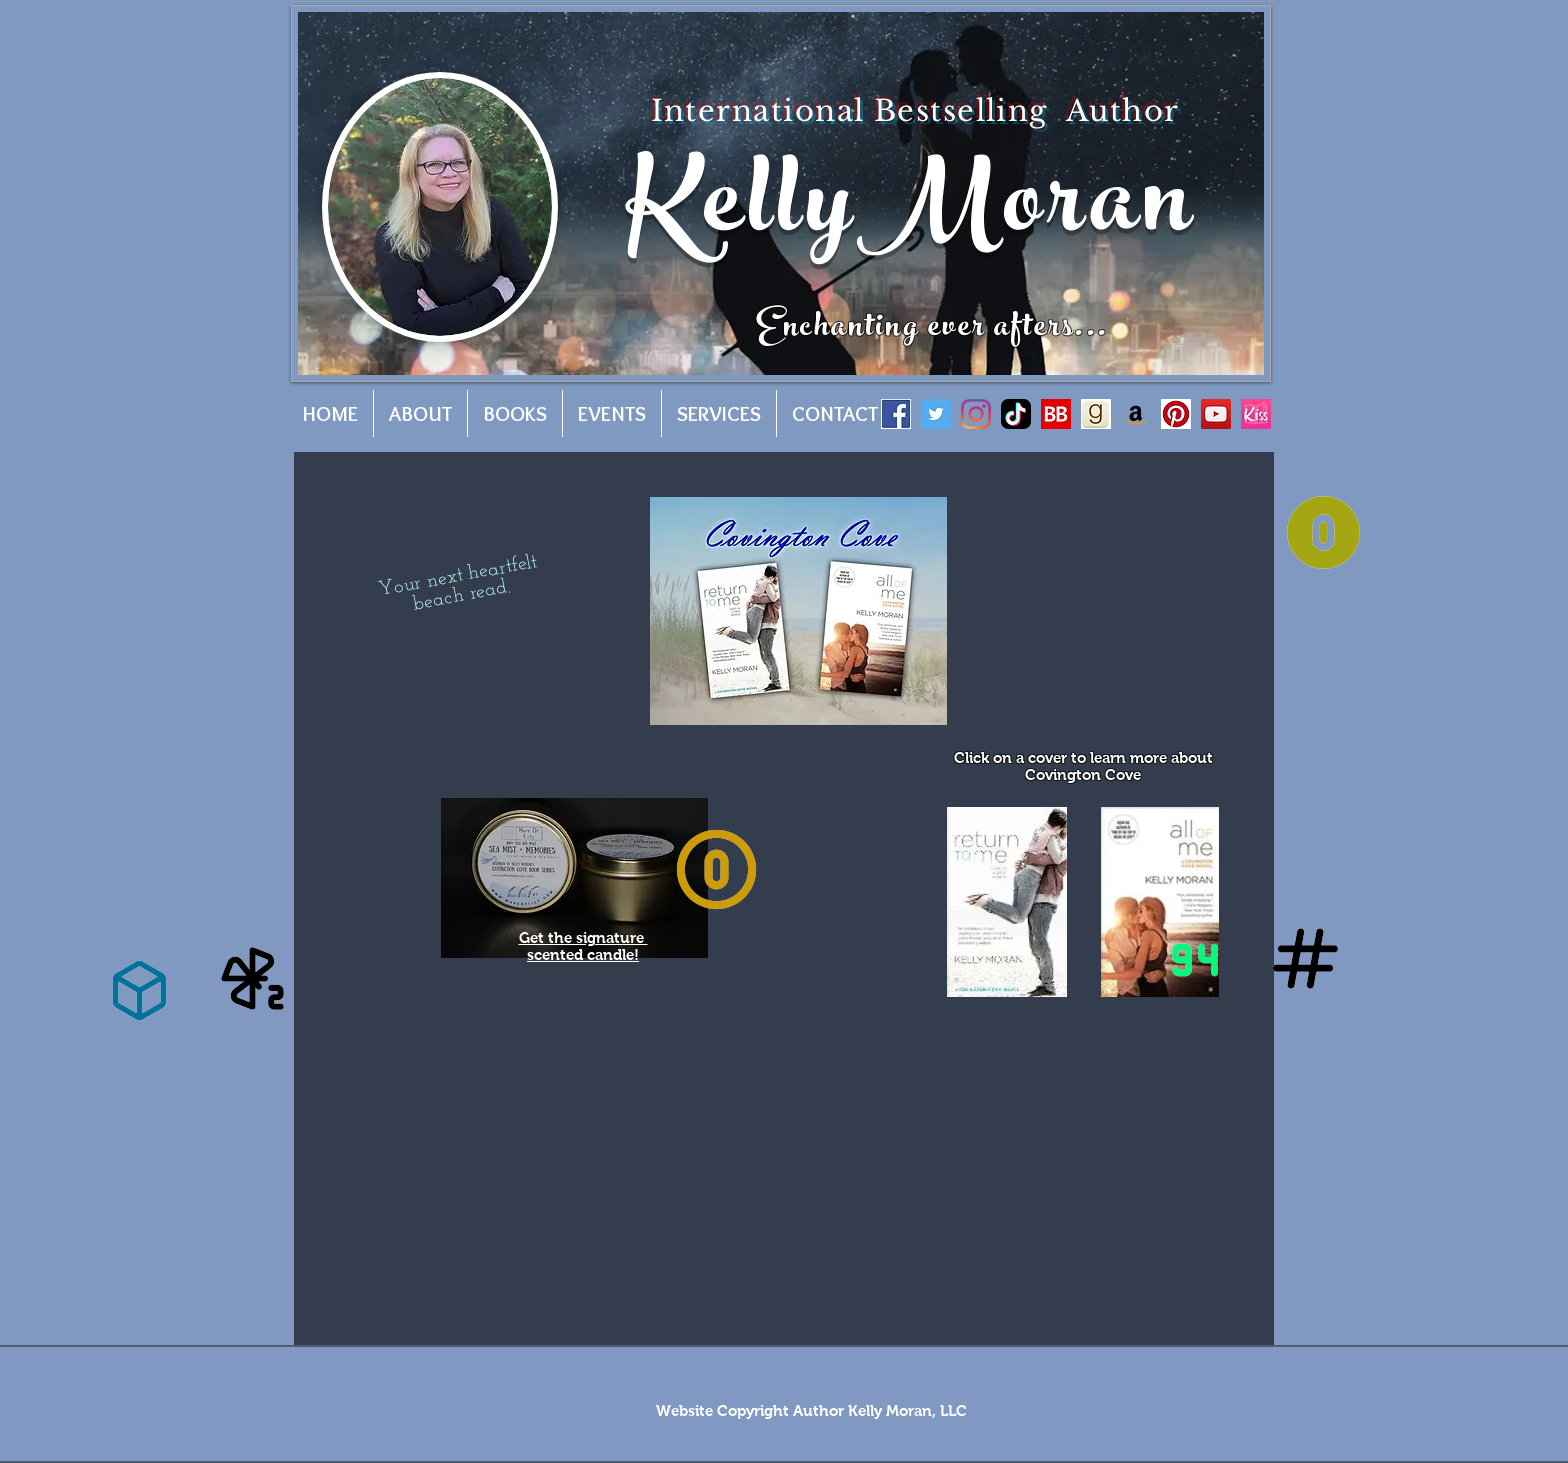 Image resolution: width=1568 pixels, height=1463 pixels. I want to click on adjust car fan to speed level 2, so click(252, 978).